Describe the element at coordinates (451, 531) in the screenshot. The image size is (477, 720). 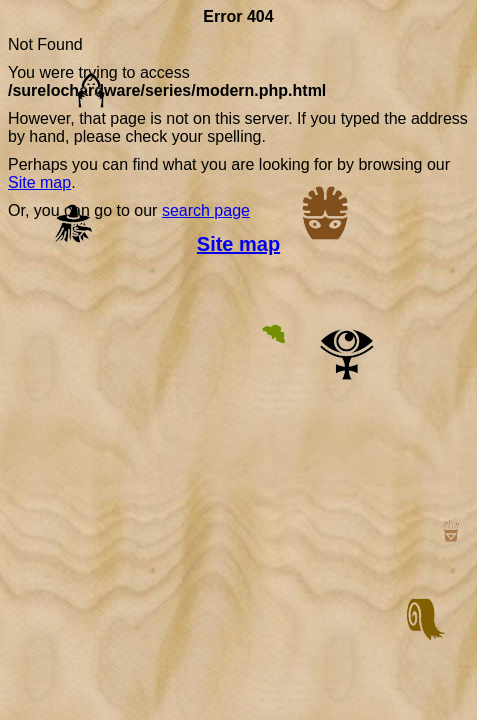
I see `browse fast food or snack options` at that location.